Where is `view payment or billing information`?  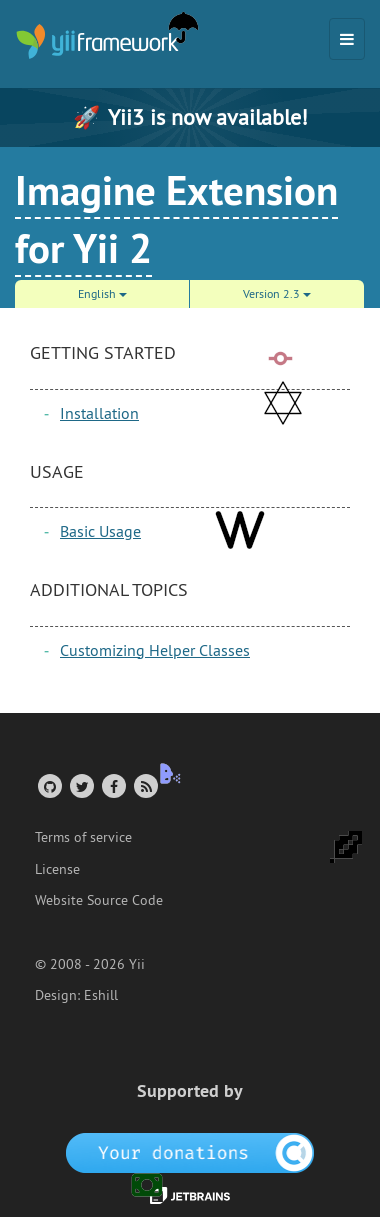 view payment or billing information is located at coordinates (147, 1185).